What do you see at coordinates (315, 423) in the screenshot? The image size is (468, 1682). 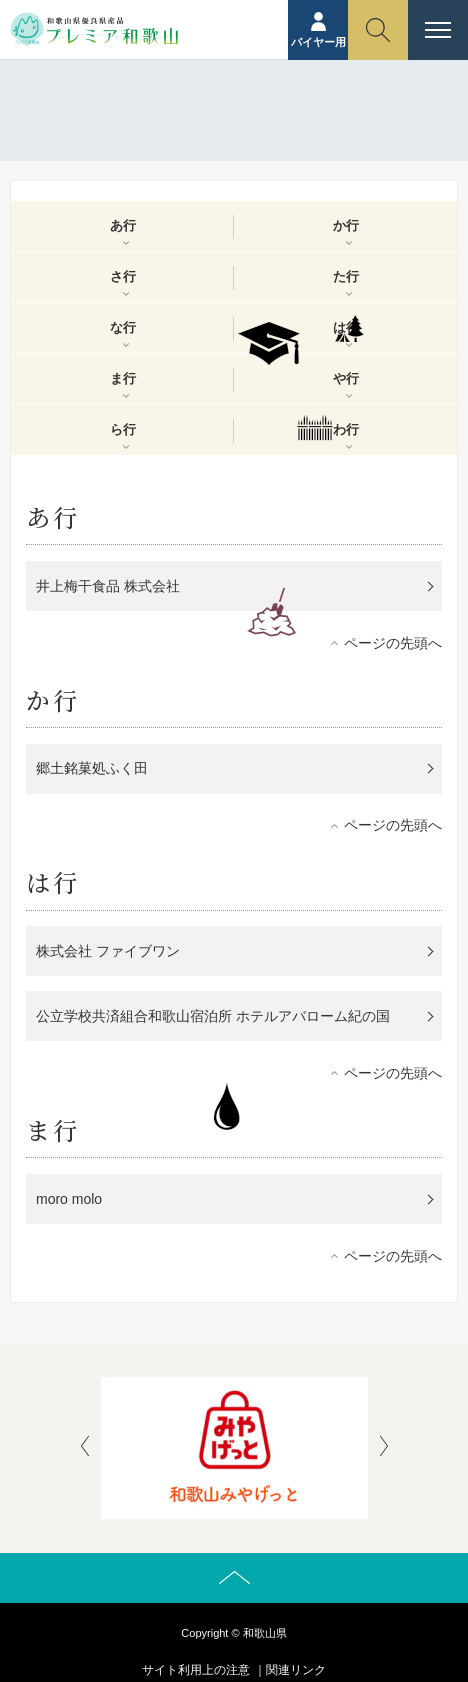 I see `defensive wall or barrier structure in a strategy game` at bounding box center [315, 423].